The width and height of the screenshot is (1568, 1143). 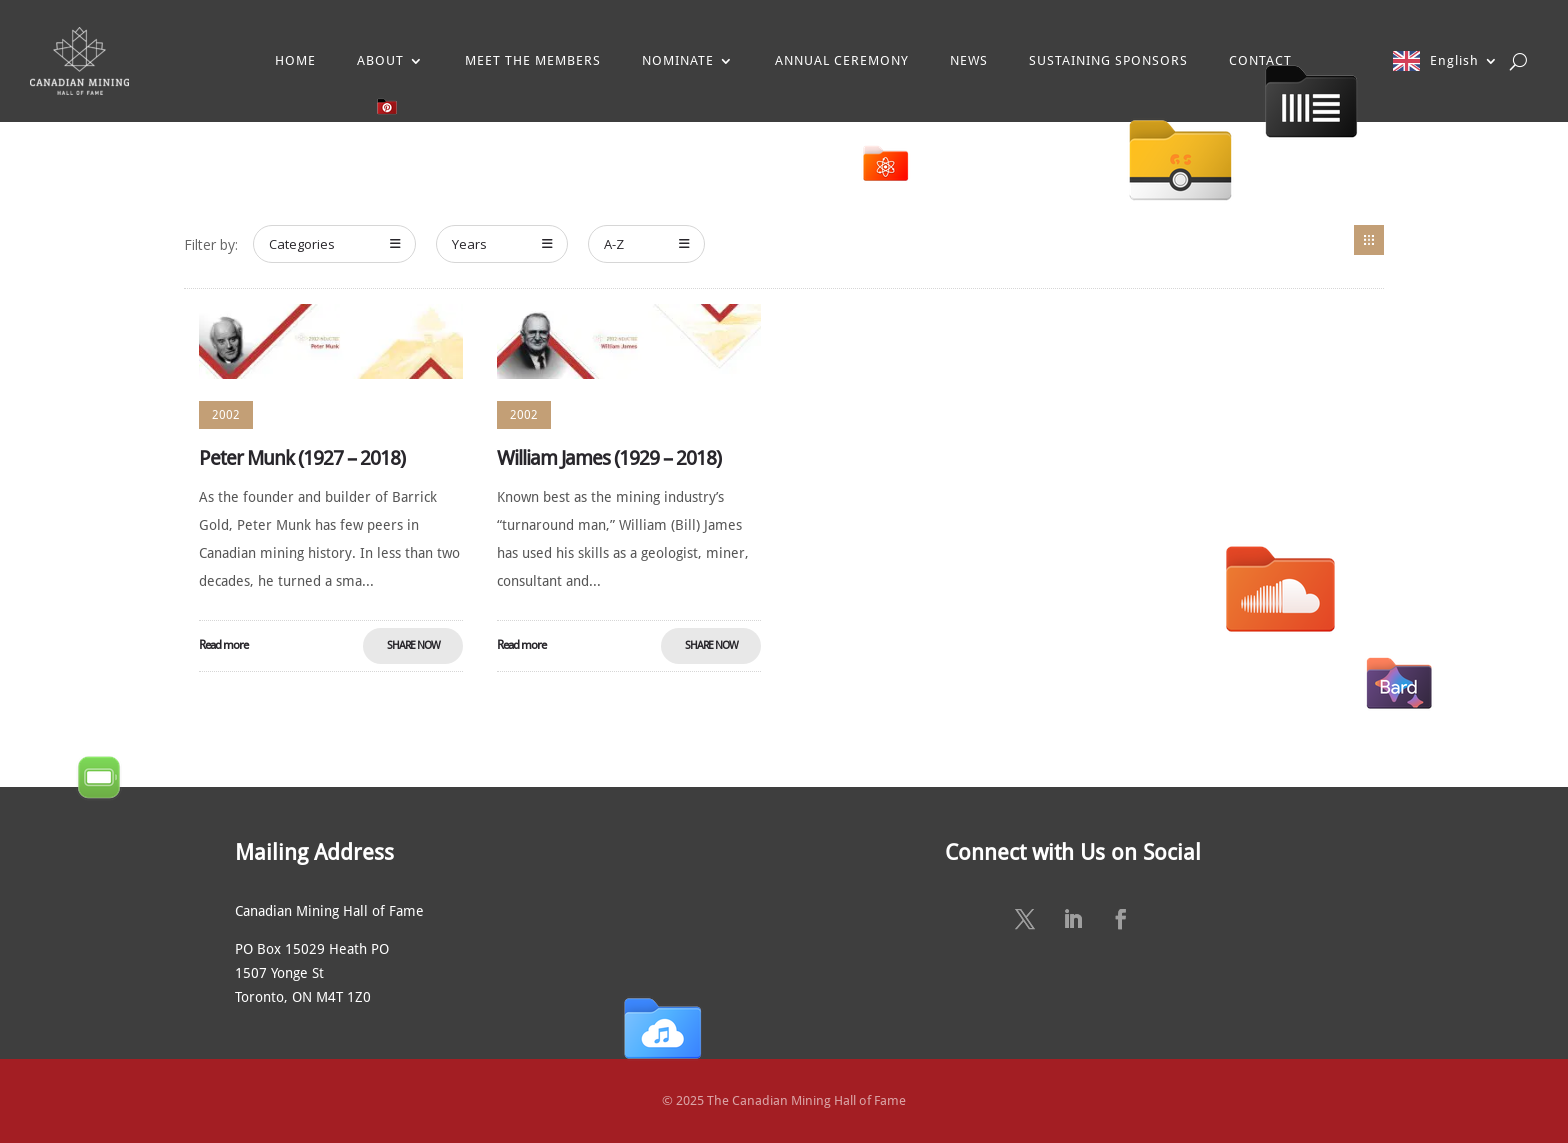 I want to click on folder containing Google Bard AI files, so click(x=1399, y=685).